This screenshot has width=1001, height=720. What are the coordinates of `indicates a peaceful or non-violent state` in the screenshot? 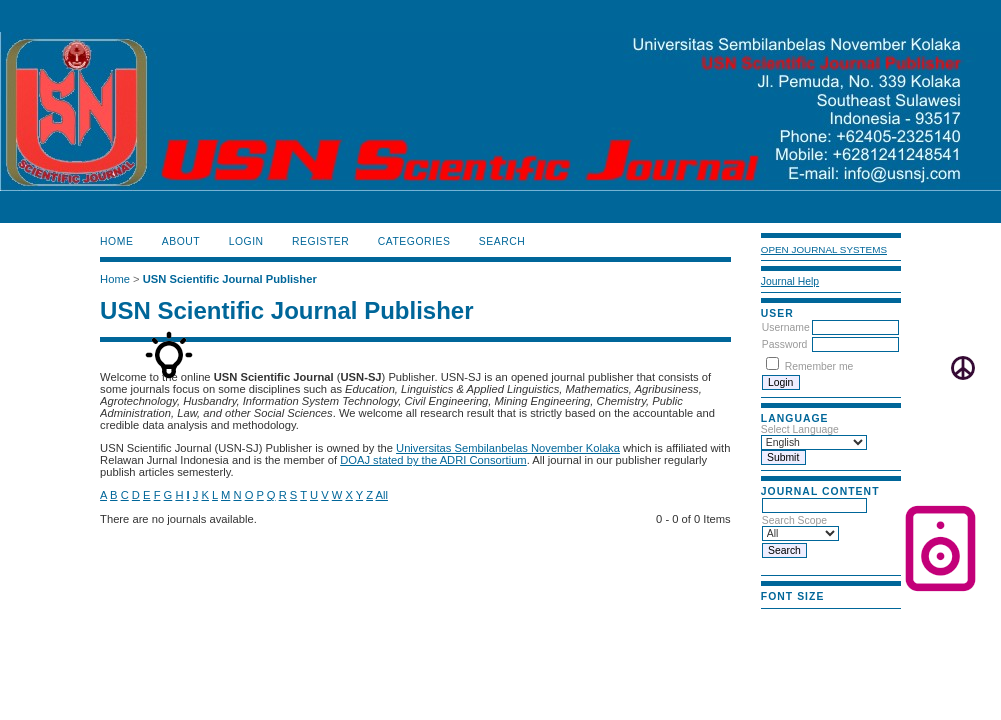 It's located at (963, 368).